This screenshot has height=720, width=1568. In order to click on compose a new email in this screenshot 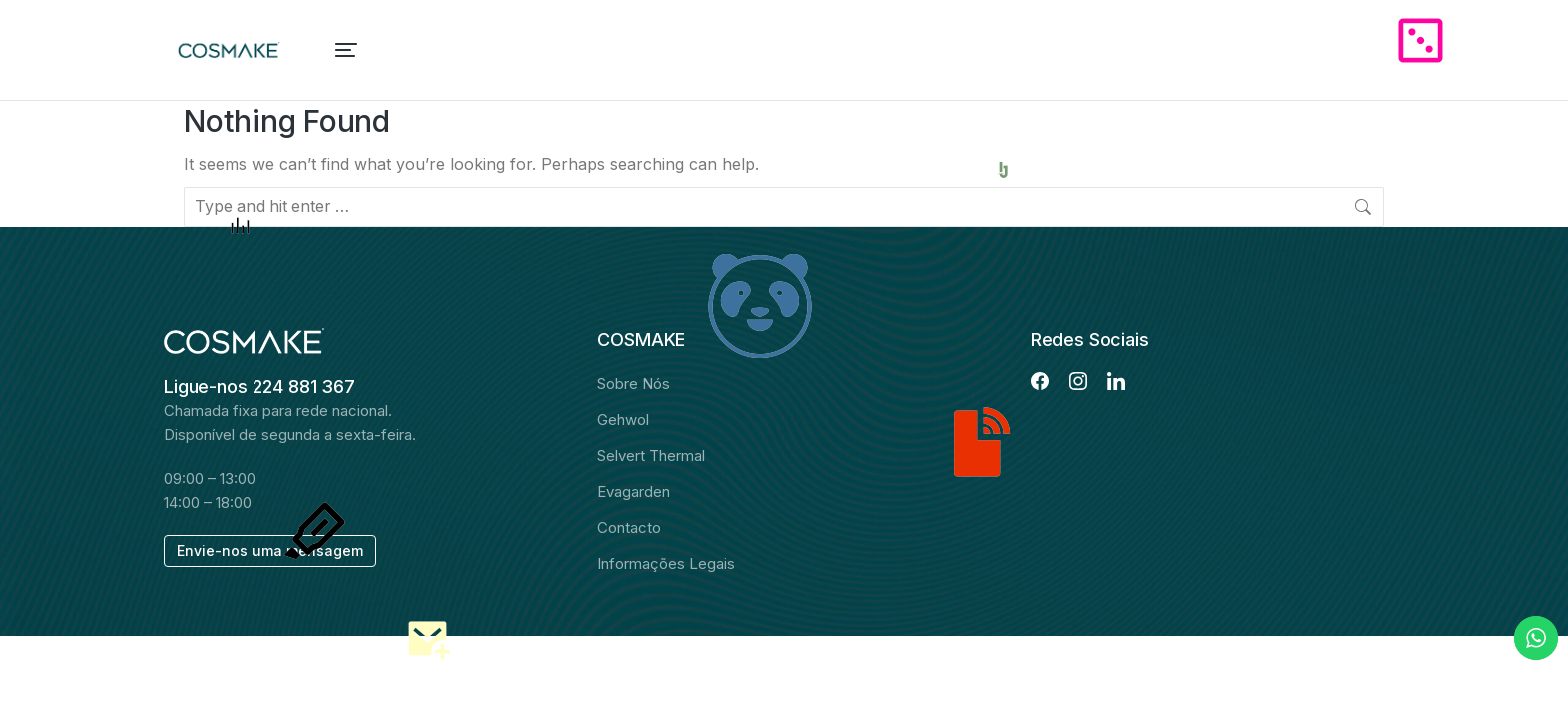, I will do `click(427, 638)`.